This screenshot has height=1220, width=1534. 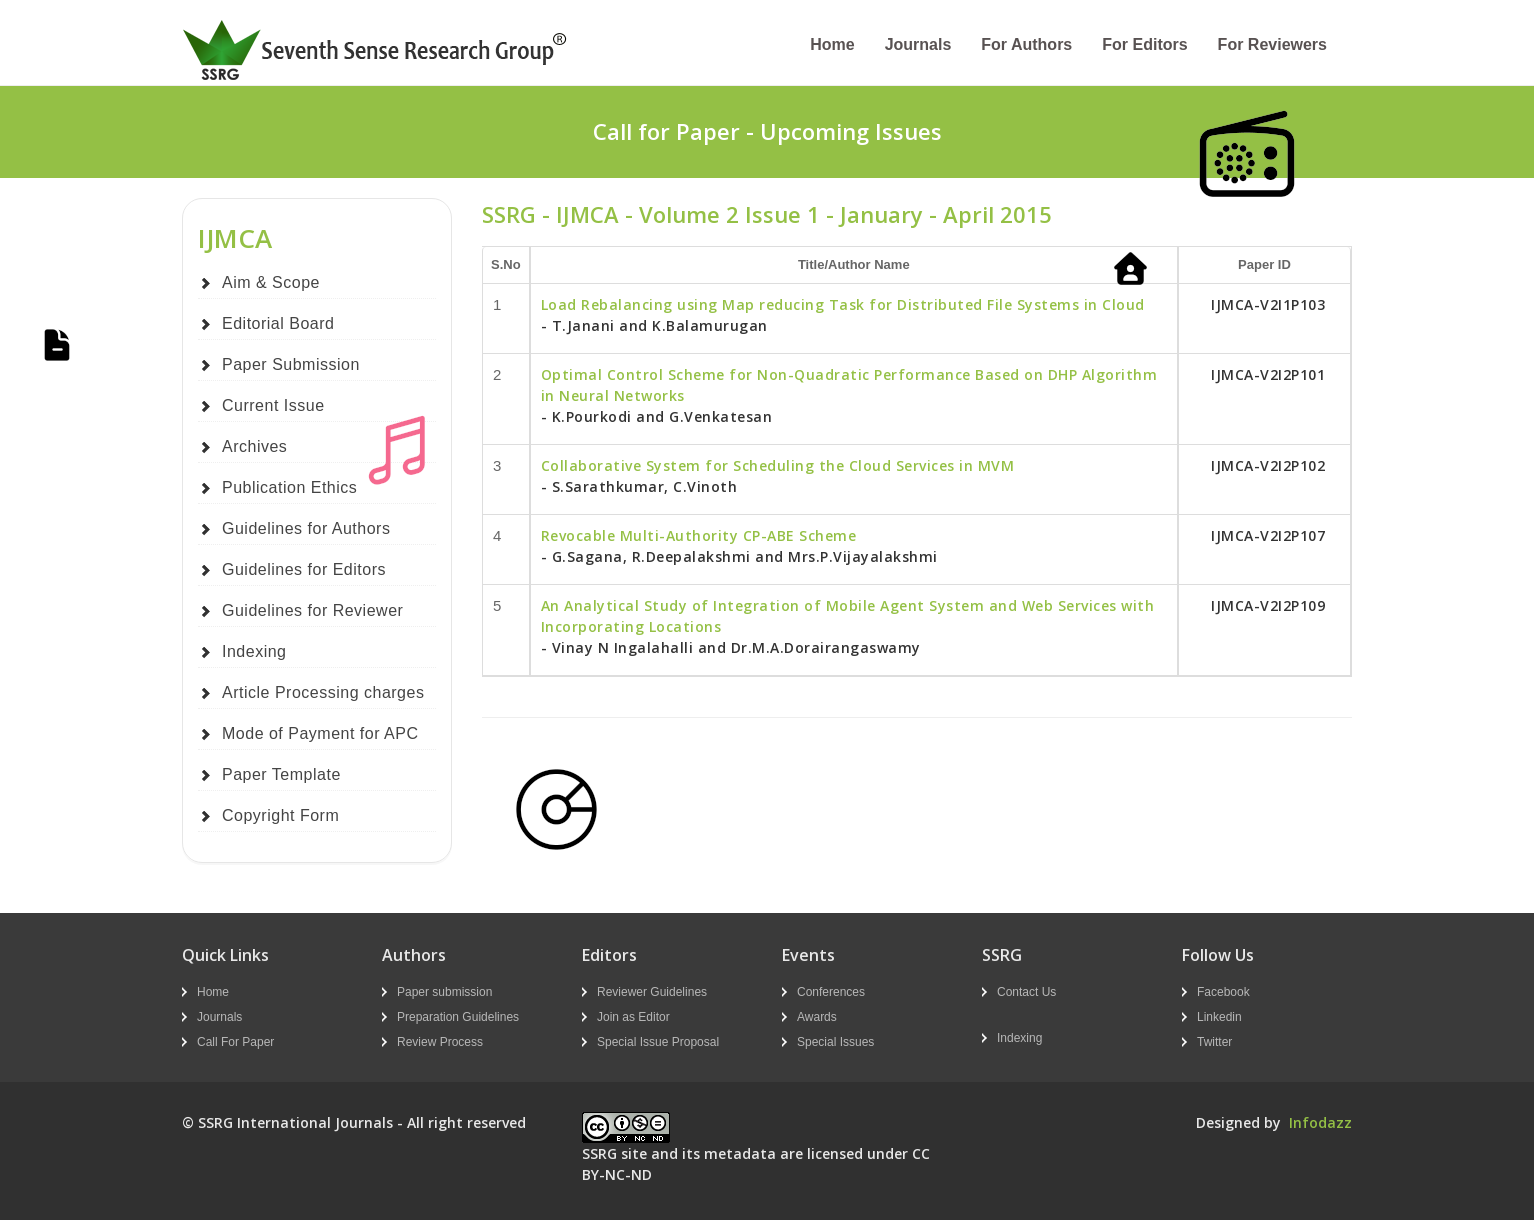 I want to click on listen to radio or audio broadcasts, so click(x=1247, y=153).